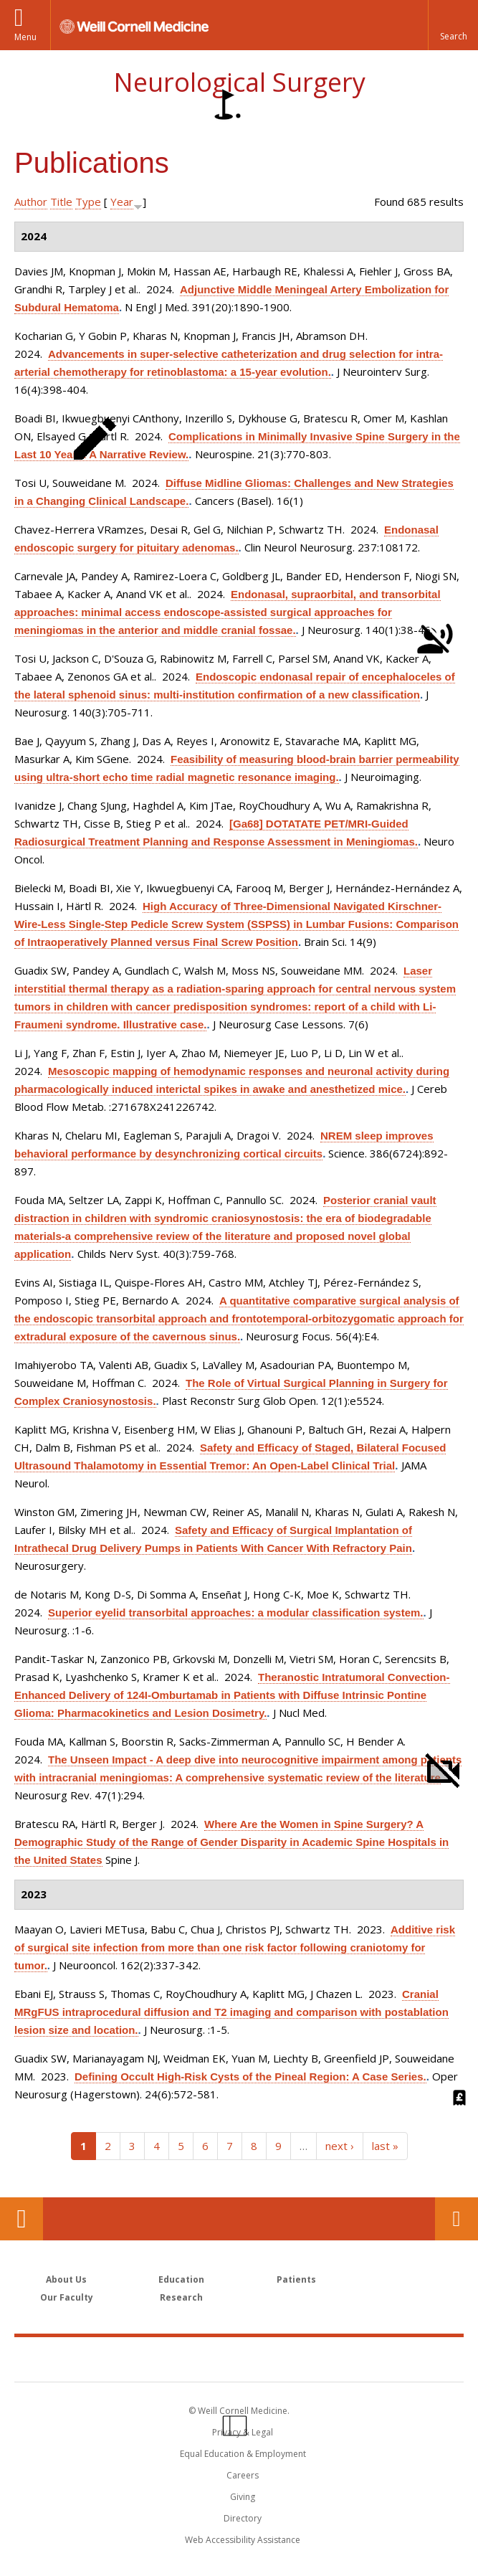 Image resolution: width=478 pixels, height=2576 pixels. Describe the element at coordinates (234, 2425) in the screenshot. I see `toggle sidebar panel visibility` at that location.